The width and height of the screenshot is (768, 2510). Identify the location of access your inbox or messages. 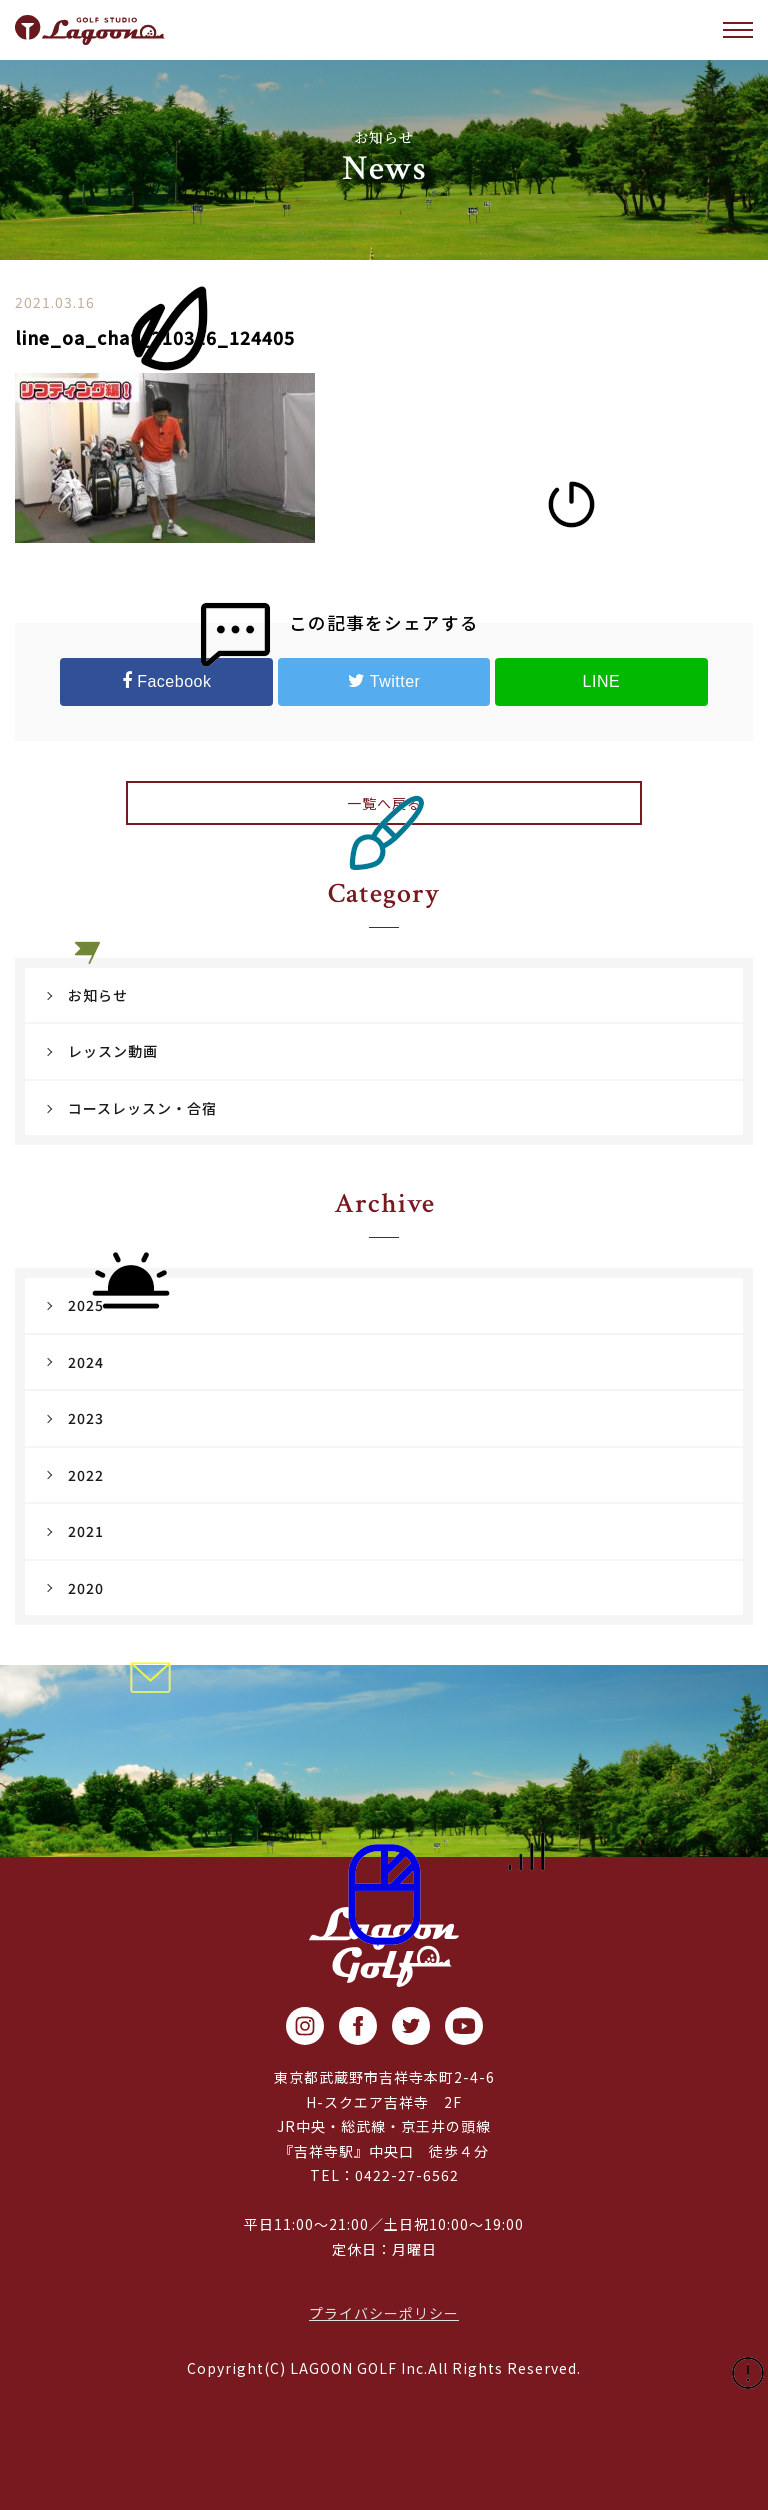
(150, 1677).